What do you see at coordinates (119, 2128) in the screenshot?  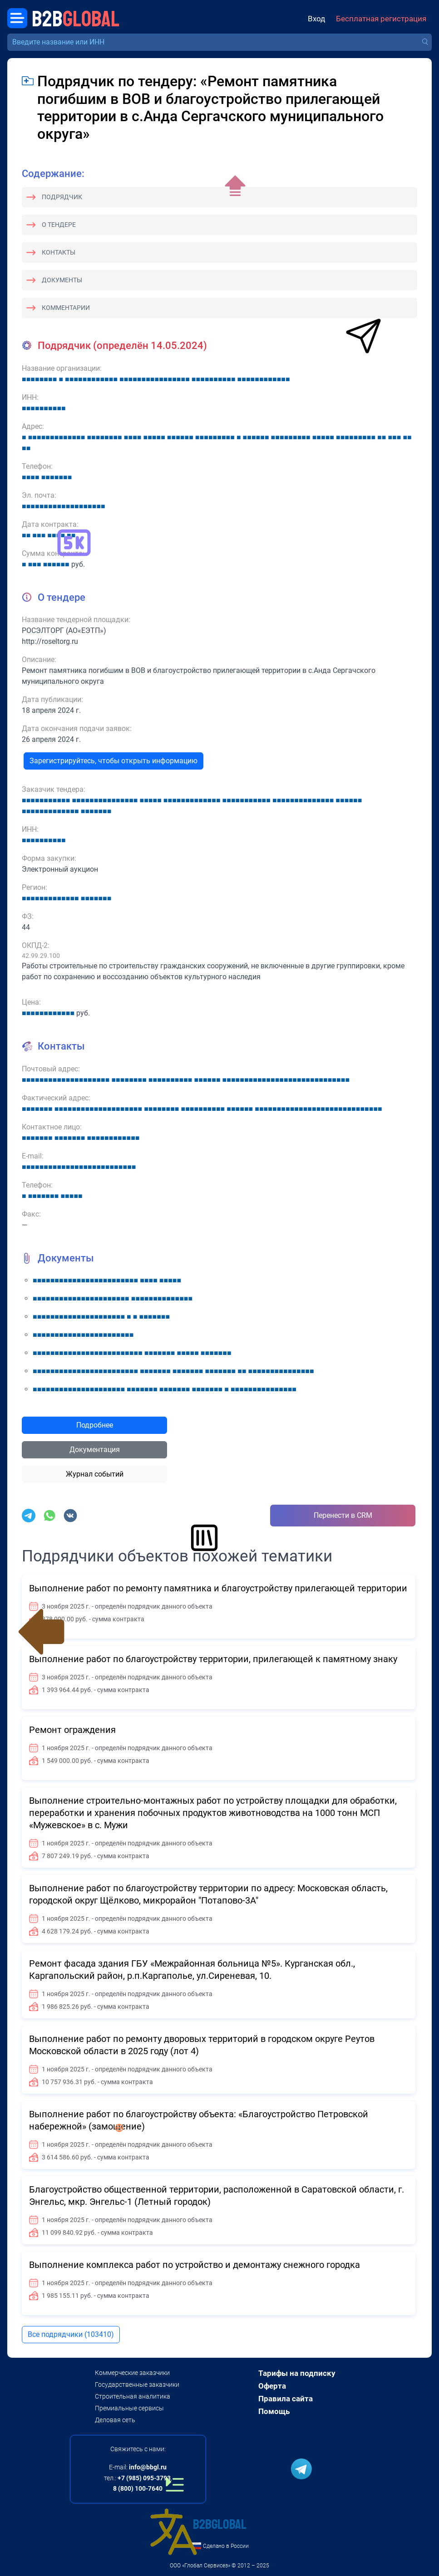 I see `access website or browse the internet` at bounding box center [119, 2128].